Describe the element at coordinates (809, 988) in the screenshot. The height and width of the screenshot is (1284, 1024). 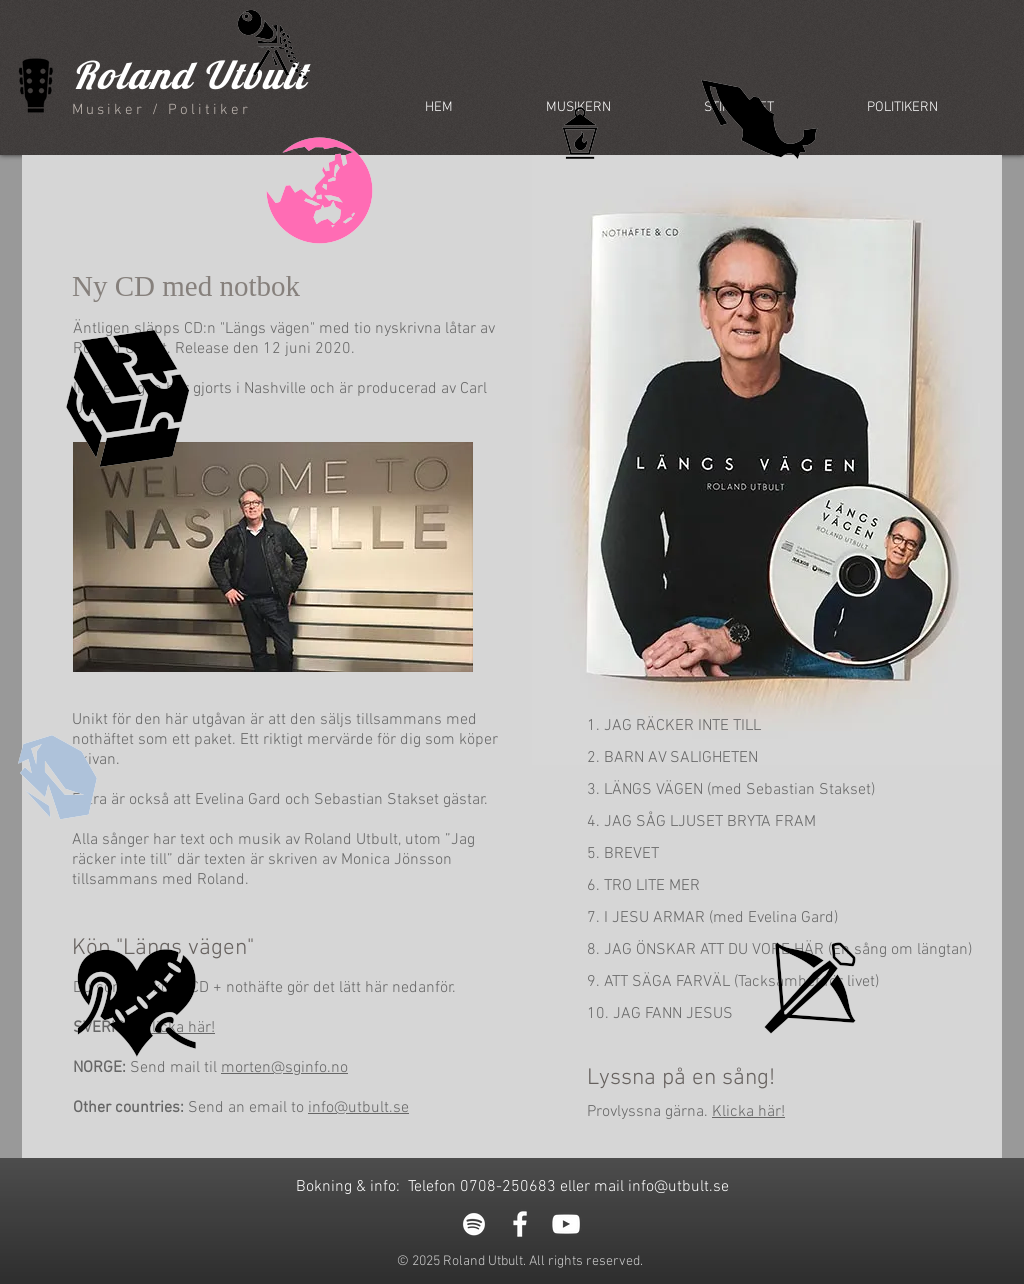
I see `select crossbow weapon in game inventory` at that location.